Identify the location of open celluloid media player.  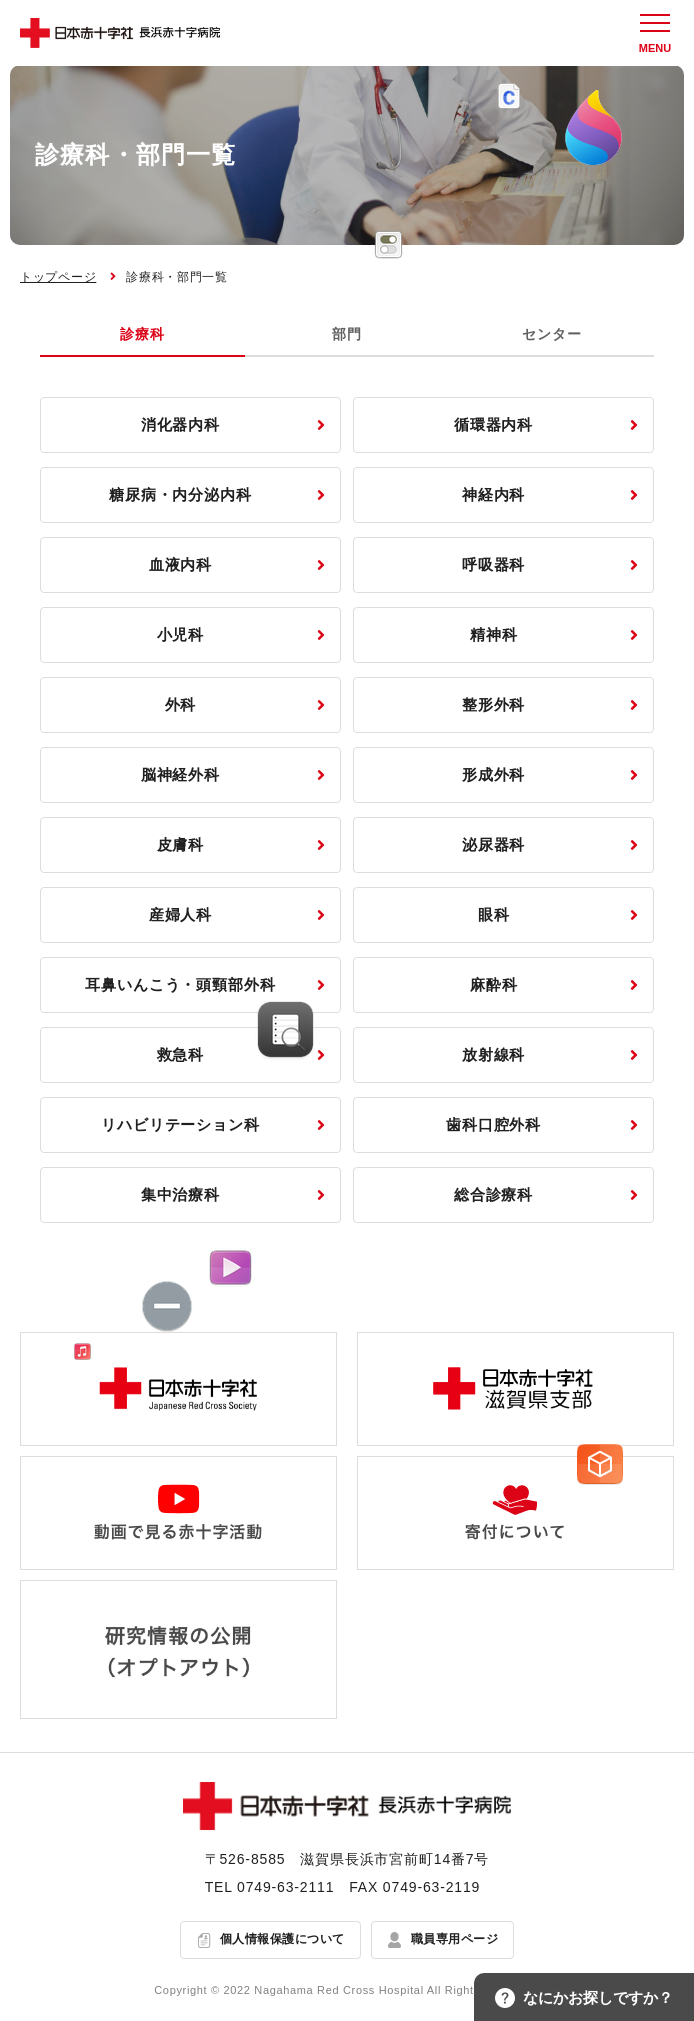
(230, 1267).